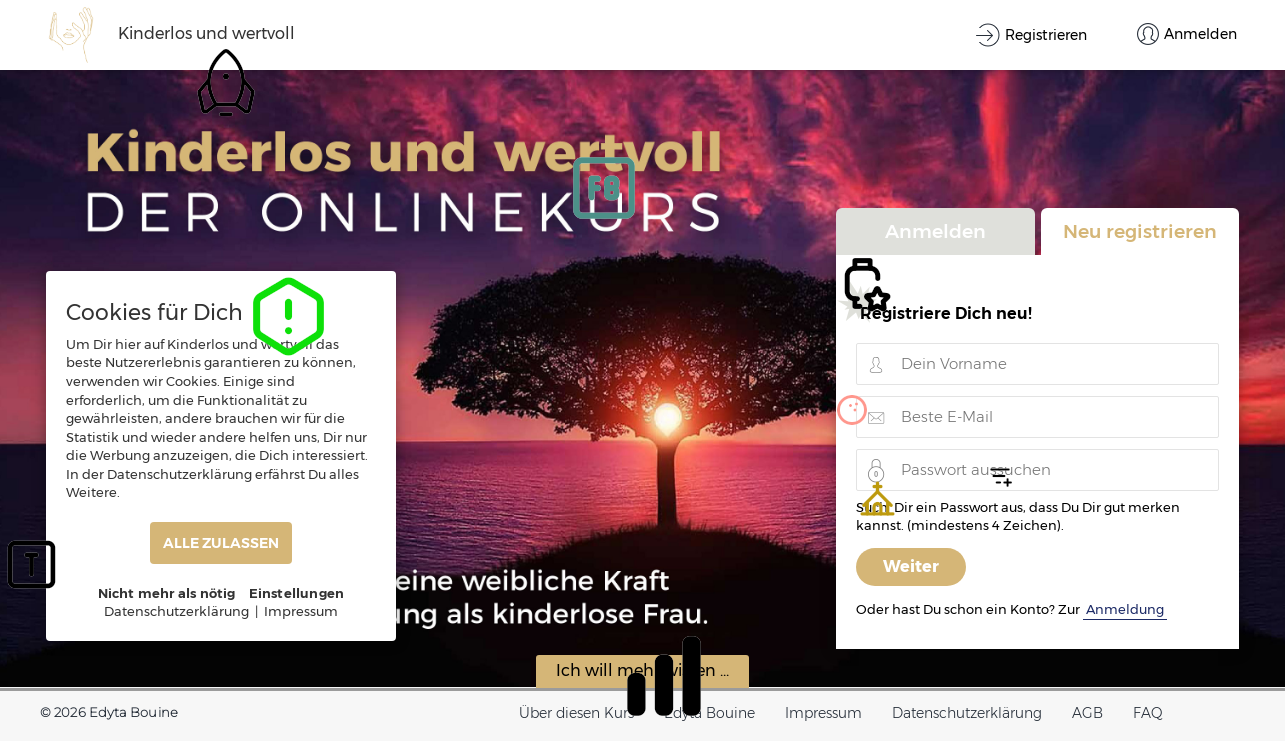  Describe the element at coordinates (852, 410) in the screenshot. I see `access bowling or sports-related features` at that location.